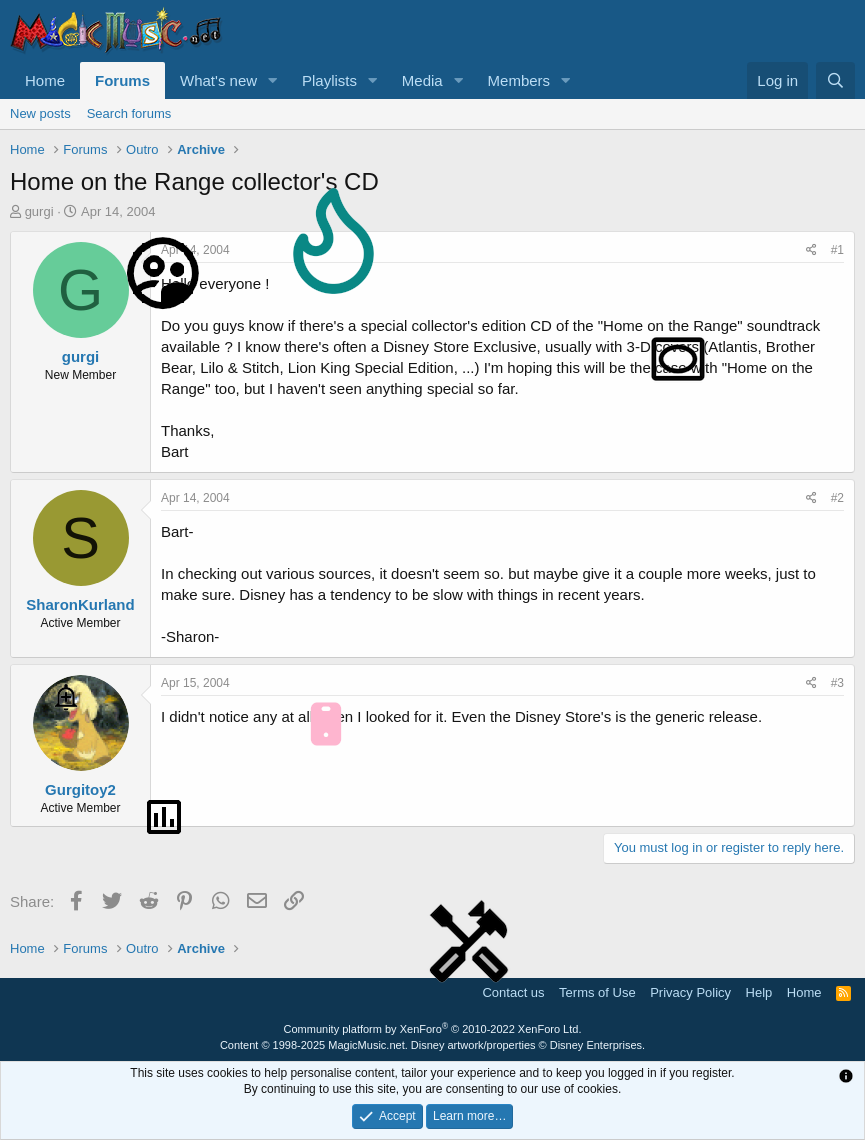  Describe the element at coordinates (333, 238) in the screenshot. I see `indicates trending or hot content` at that location.